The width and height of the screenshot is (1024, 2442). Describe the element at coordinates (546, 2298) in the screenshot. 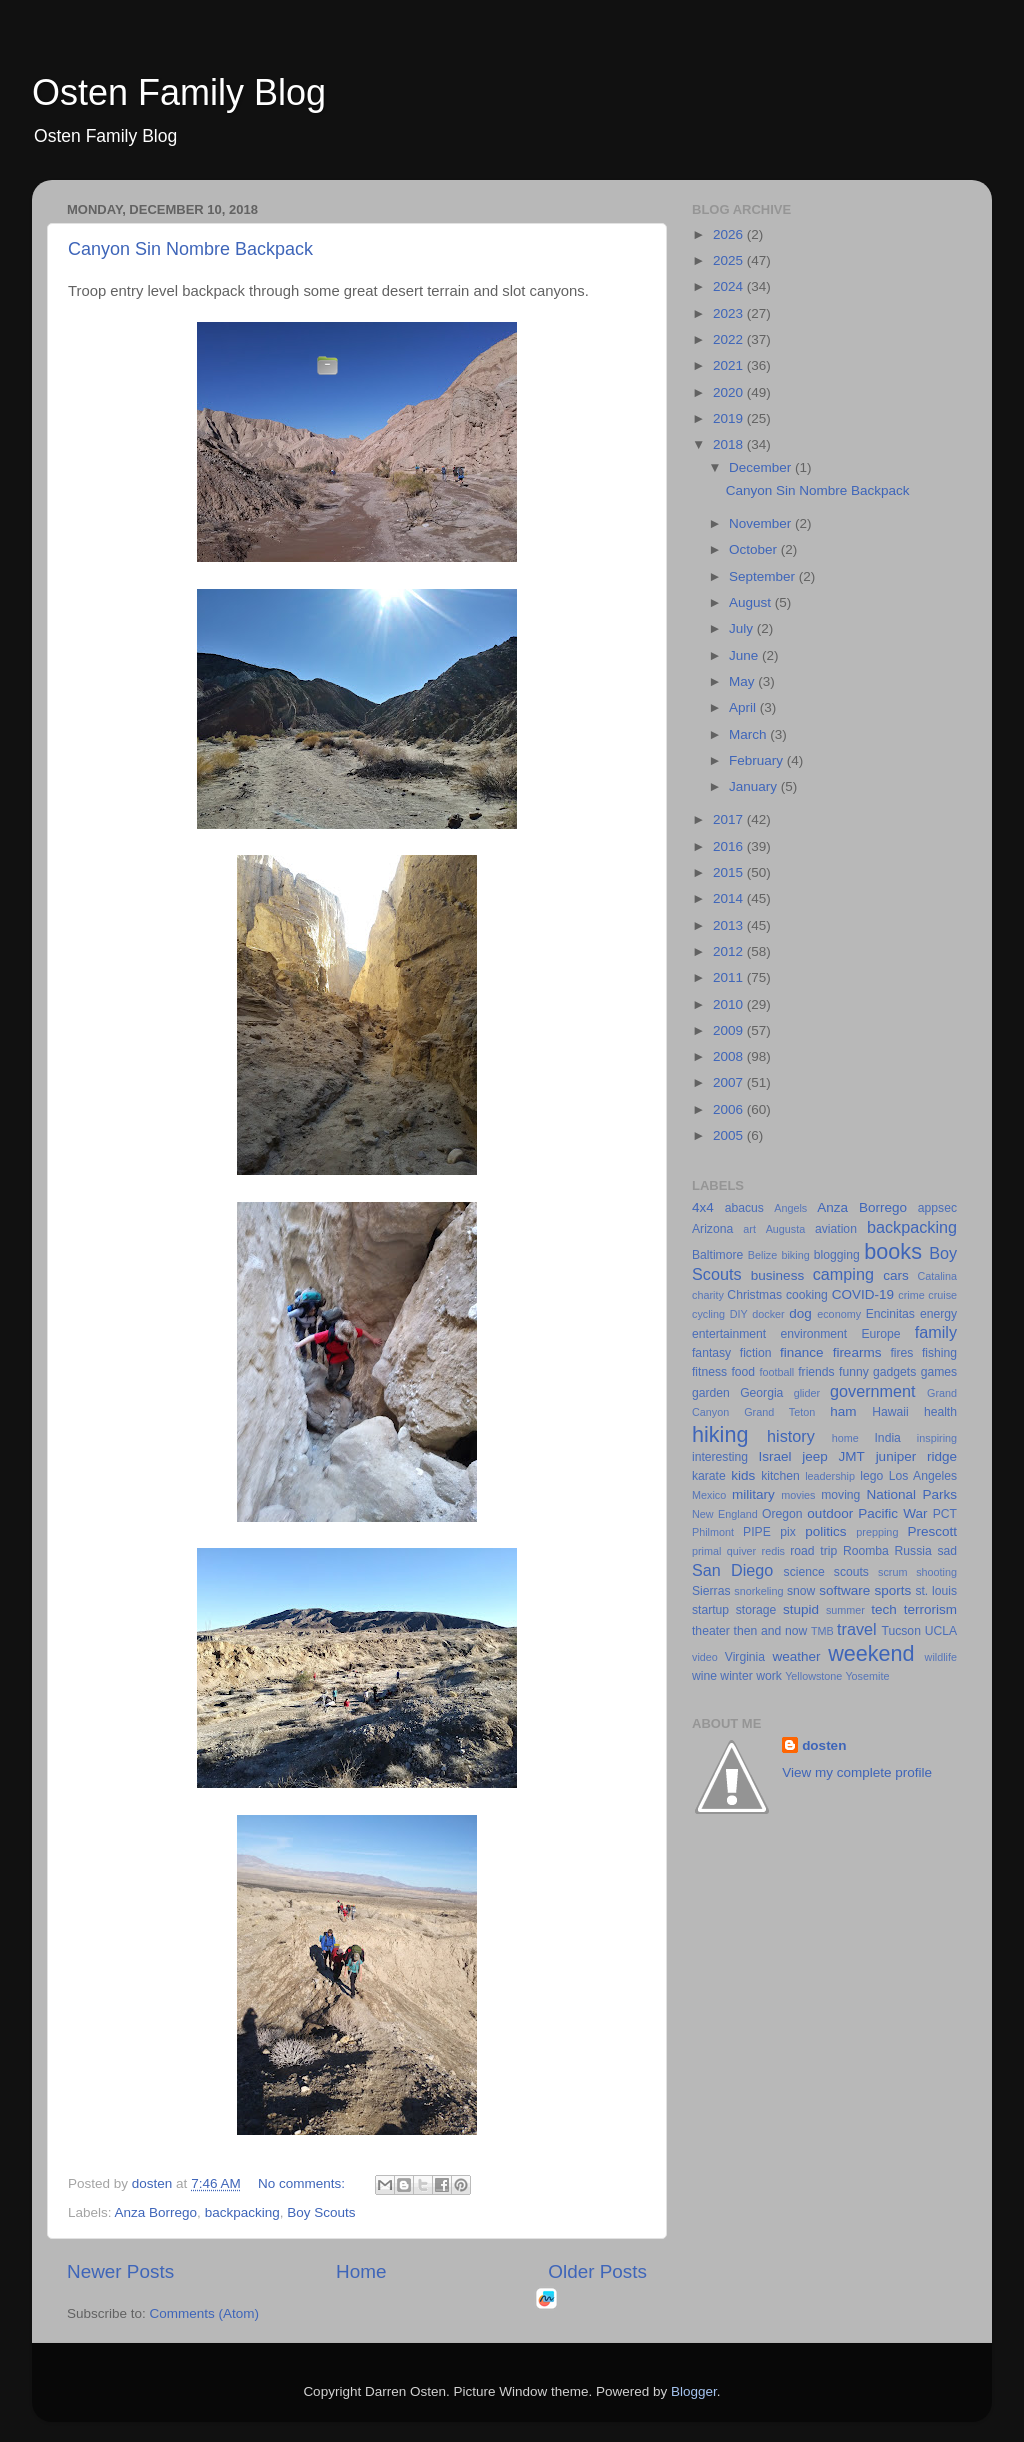

I see `open Apple Freeform app` at that location.